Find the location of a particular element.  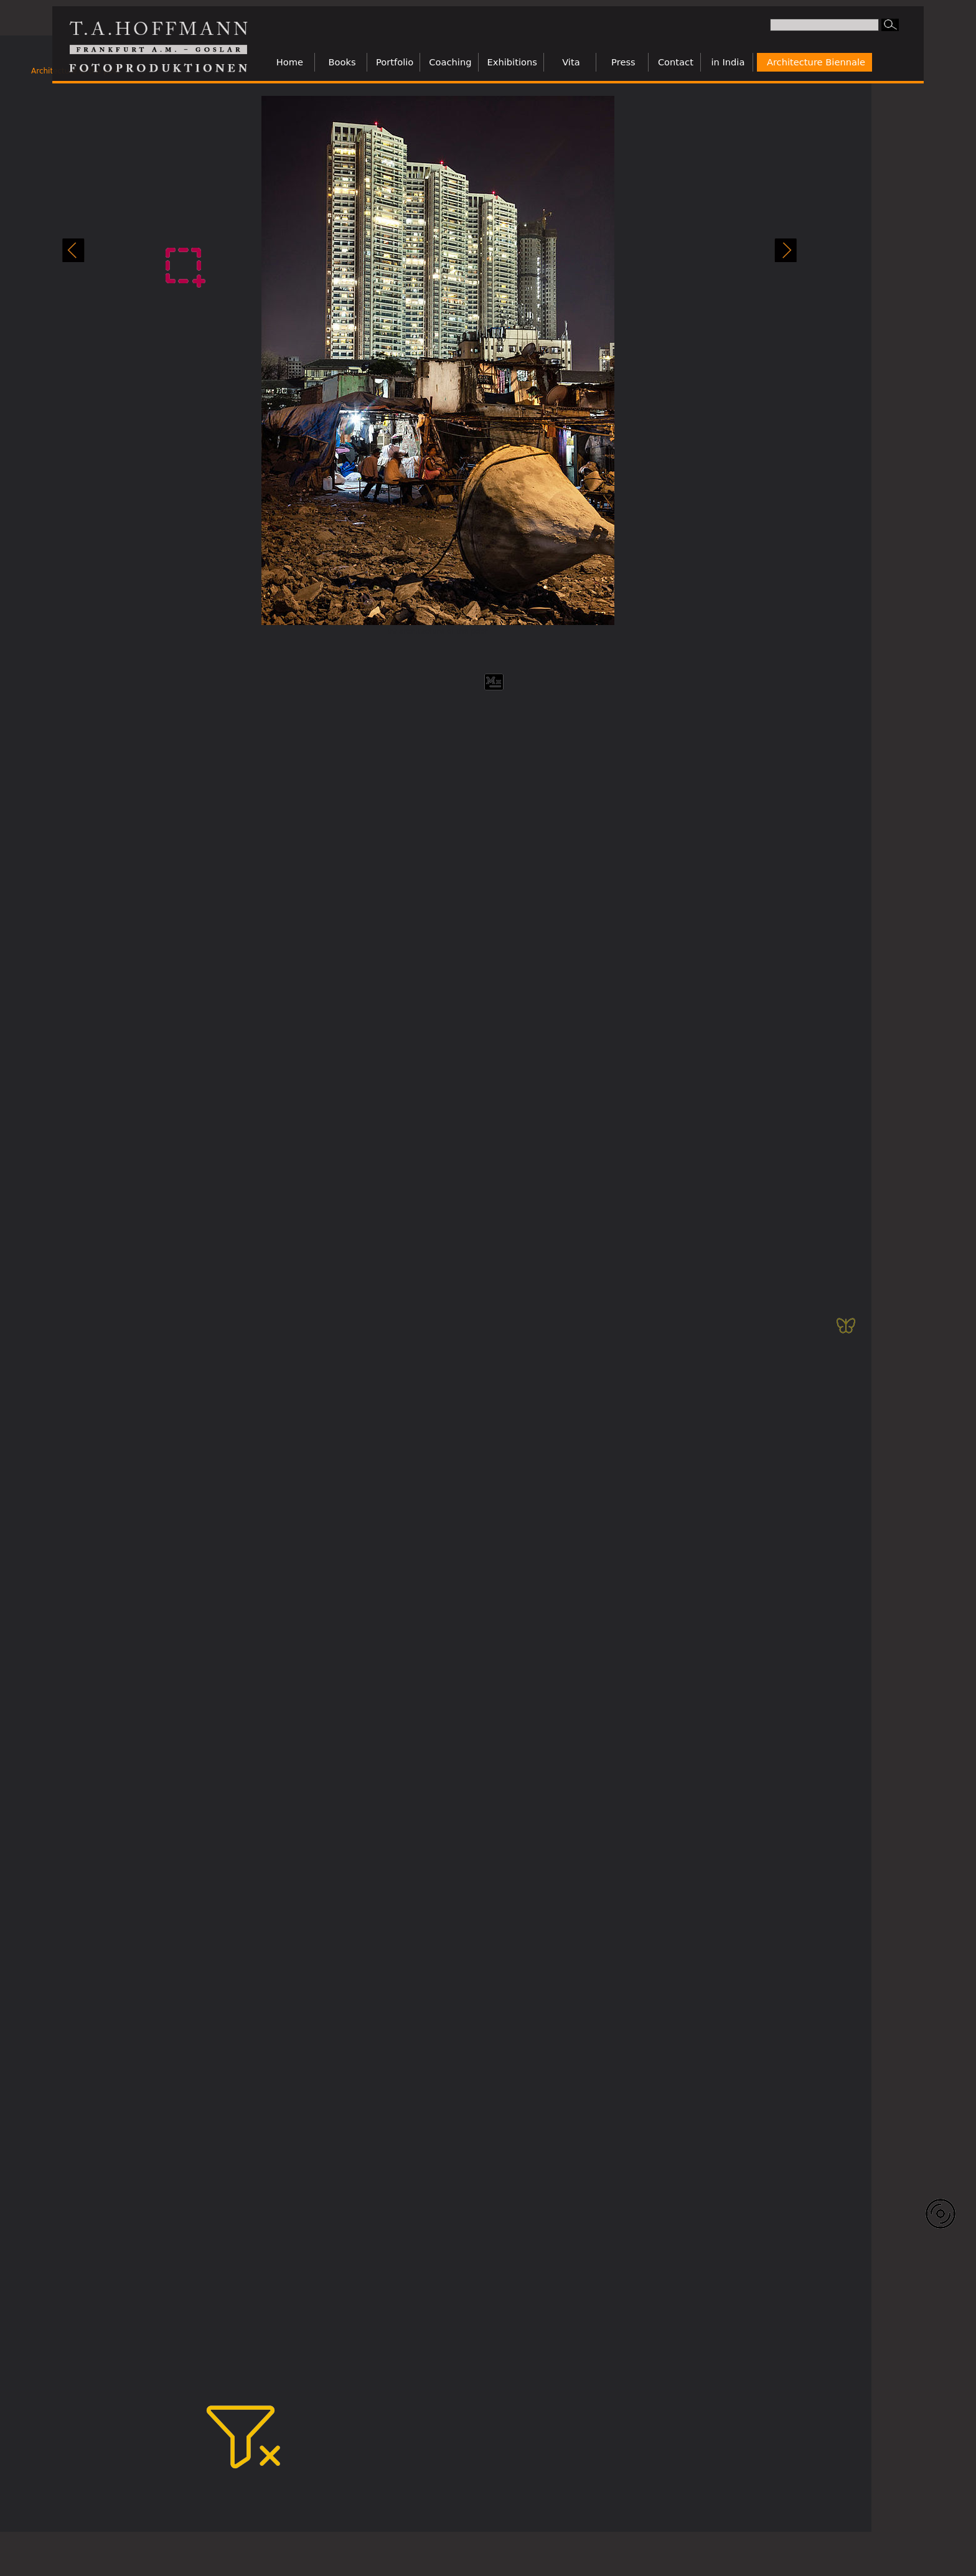

indicates a lightweight or delicate mode is located at coordinates (846, 1325).